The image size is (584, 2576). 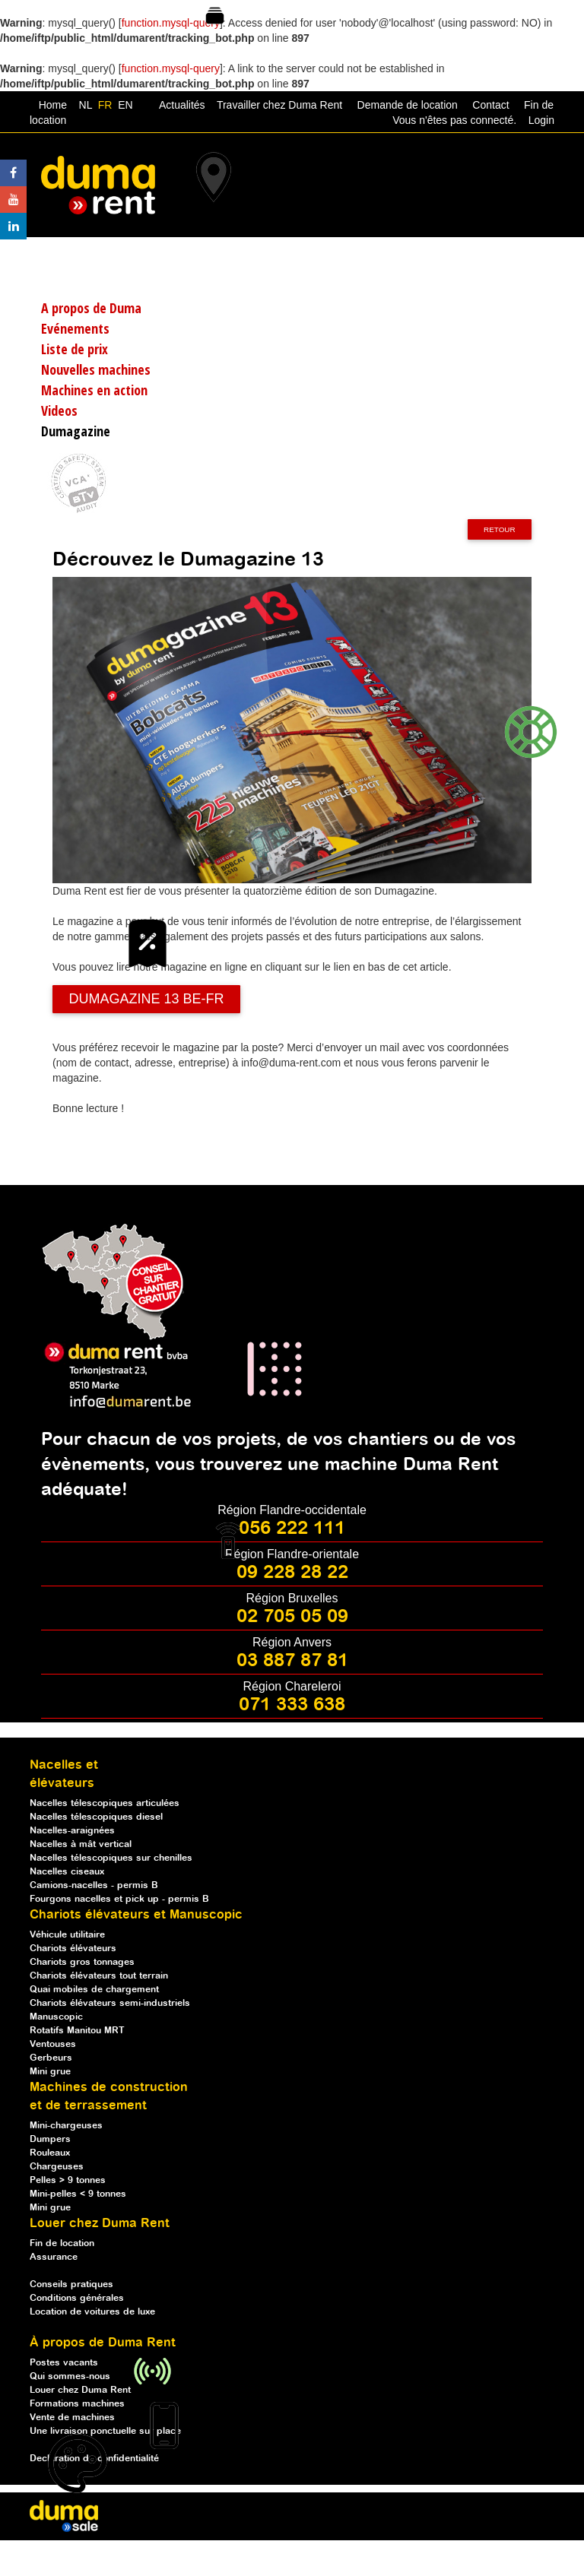 I want to click on apply left border to selected cells, so click(x=275, y=1369).